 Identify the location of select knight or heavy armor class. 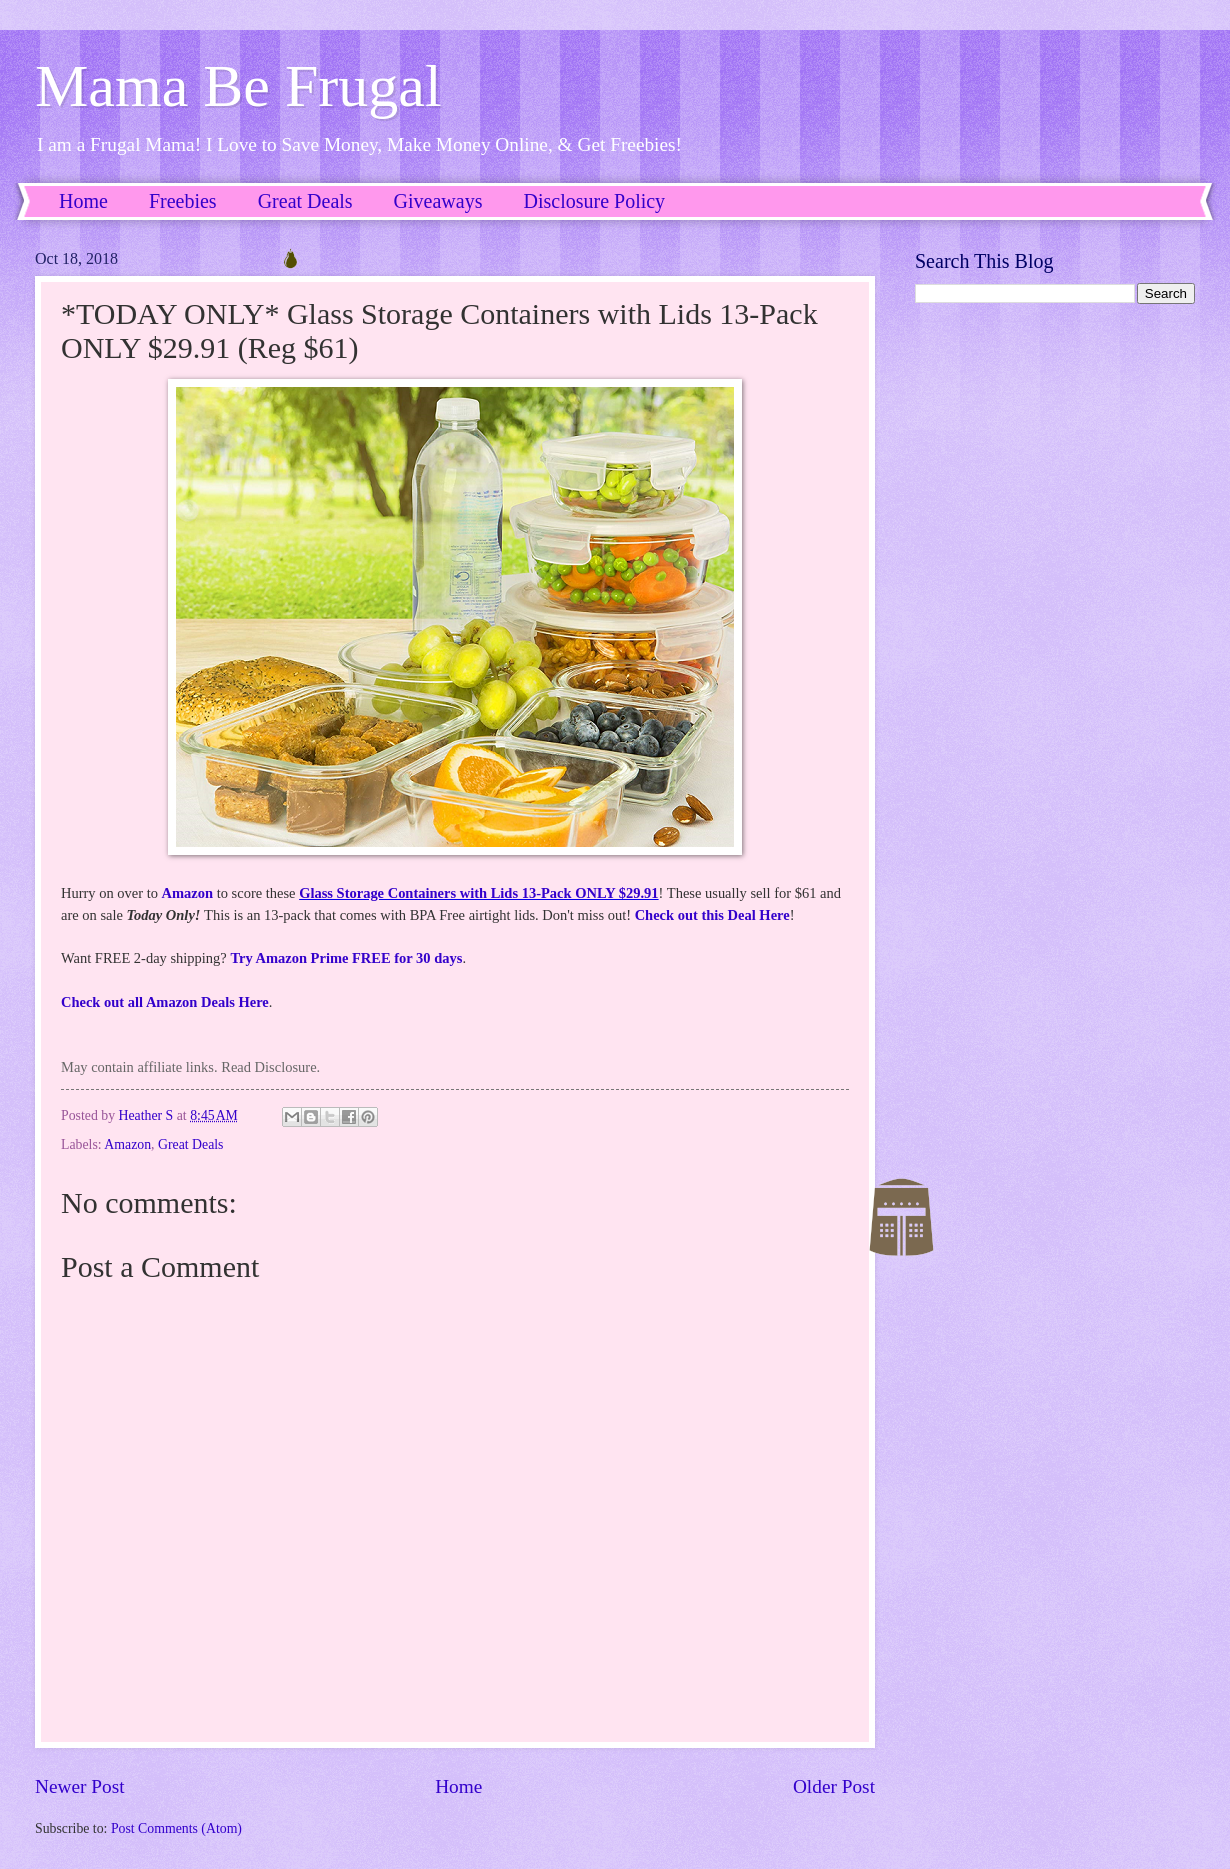
(901, 1218).